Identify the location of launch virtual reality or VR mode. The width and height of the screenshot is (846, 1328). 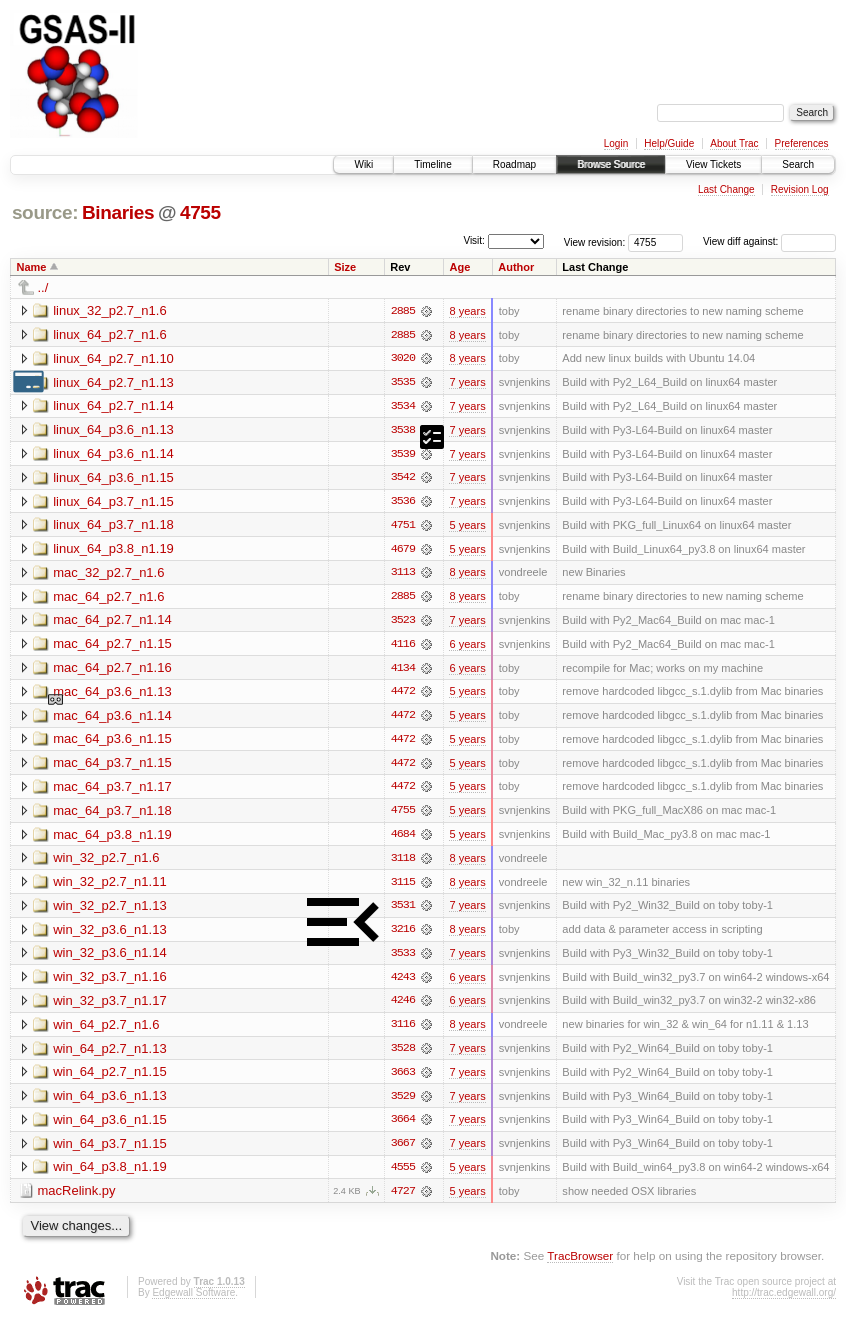
(55, 699).